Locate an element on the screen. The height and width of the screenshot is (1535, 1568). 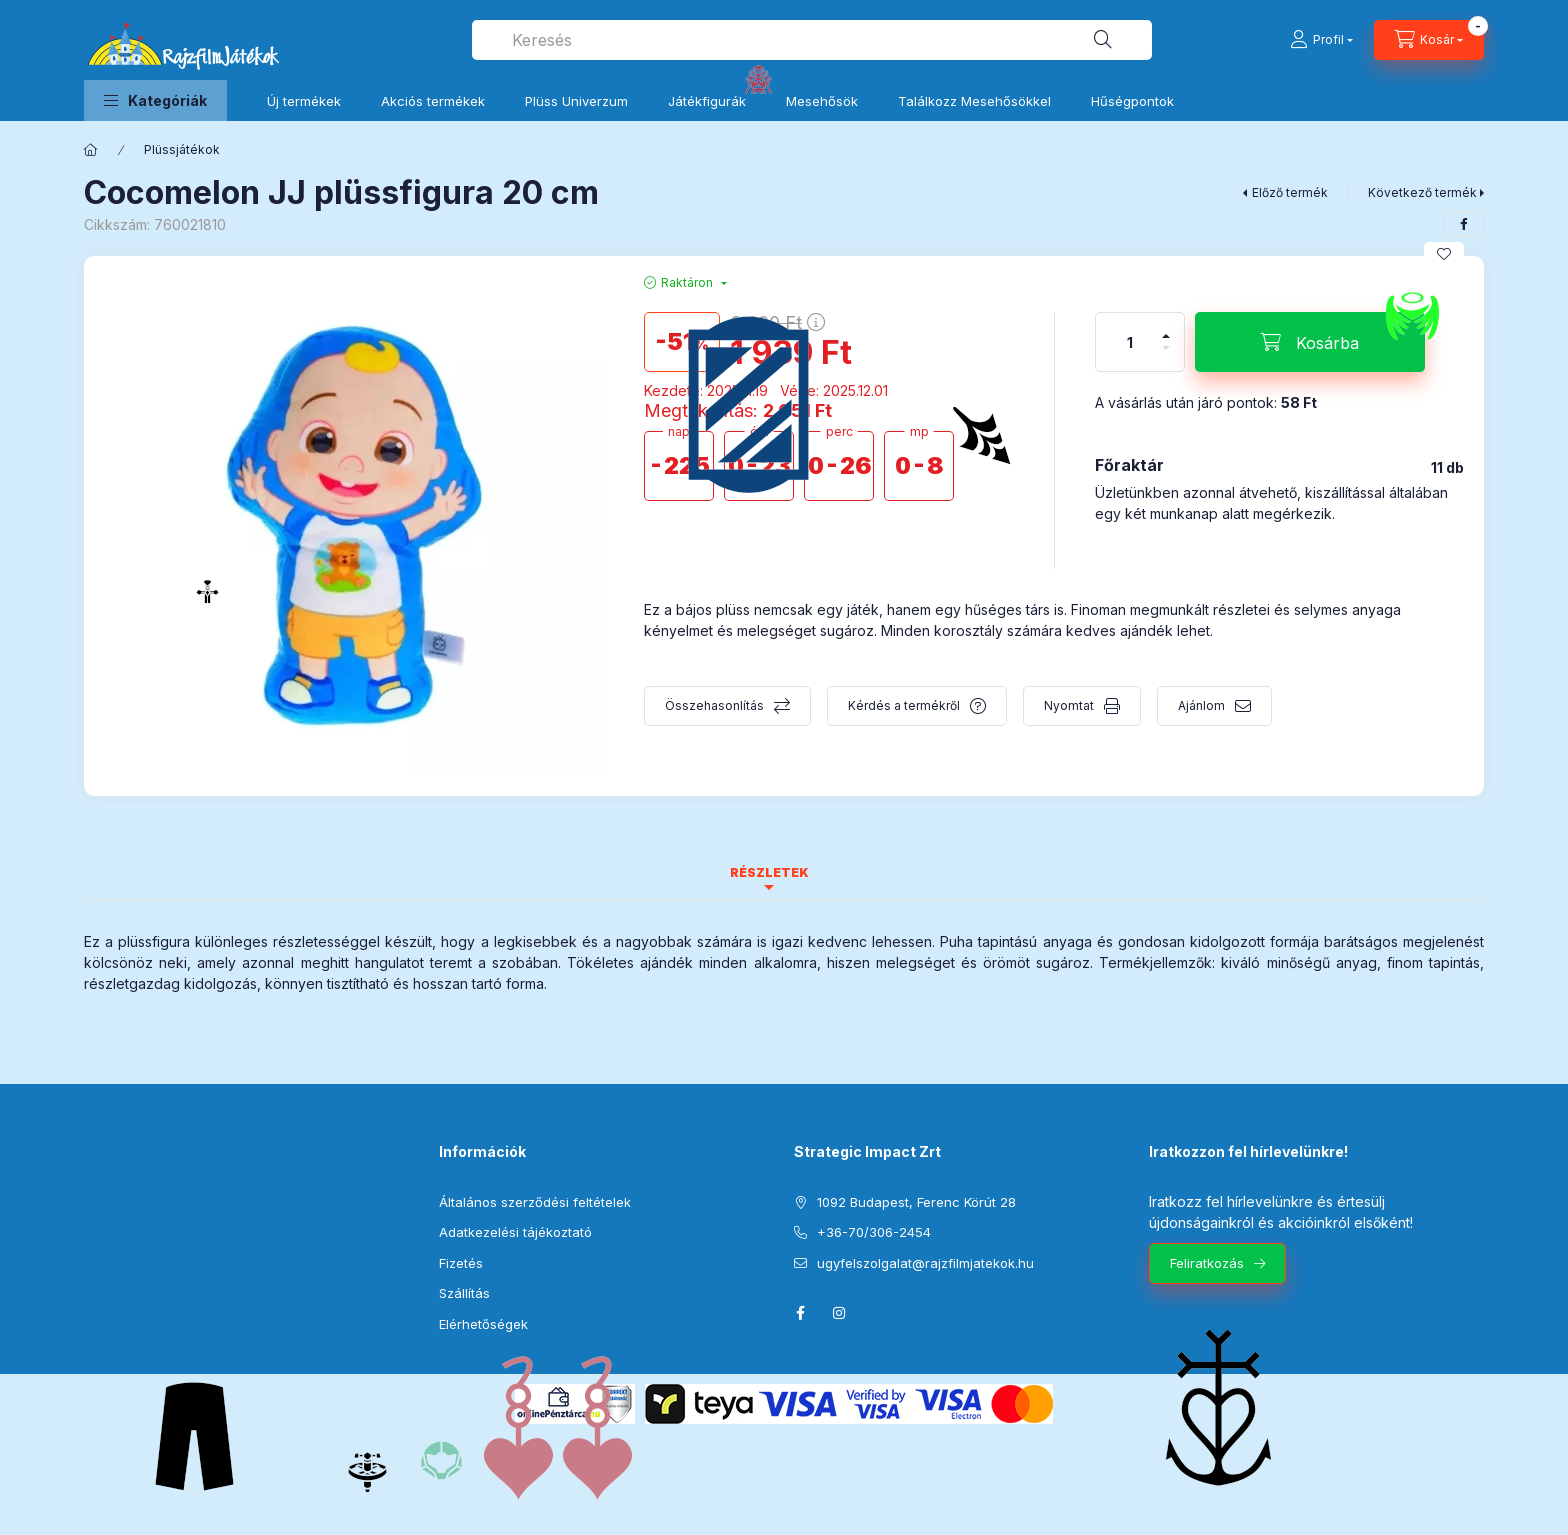
select a sword or melee weapon in a game inventory is located at coordinates (207, 591).